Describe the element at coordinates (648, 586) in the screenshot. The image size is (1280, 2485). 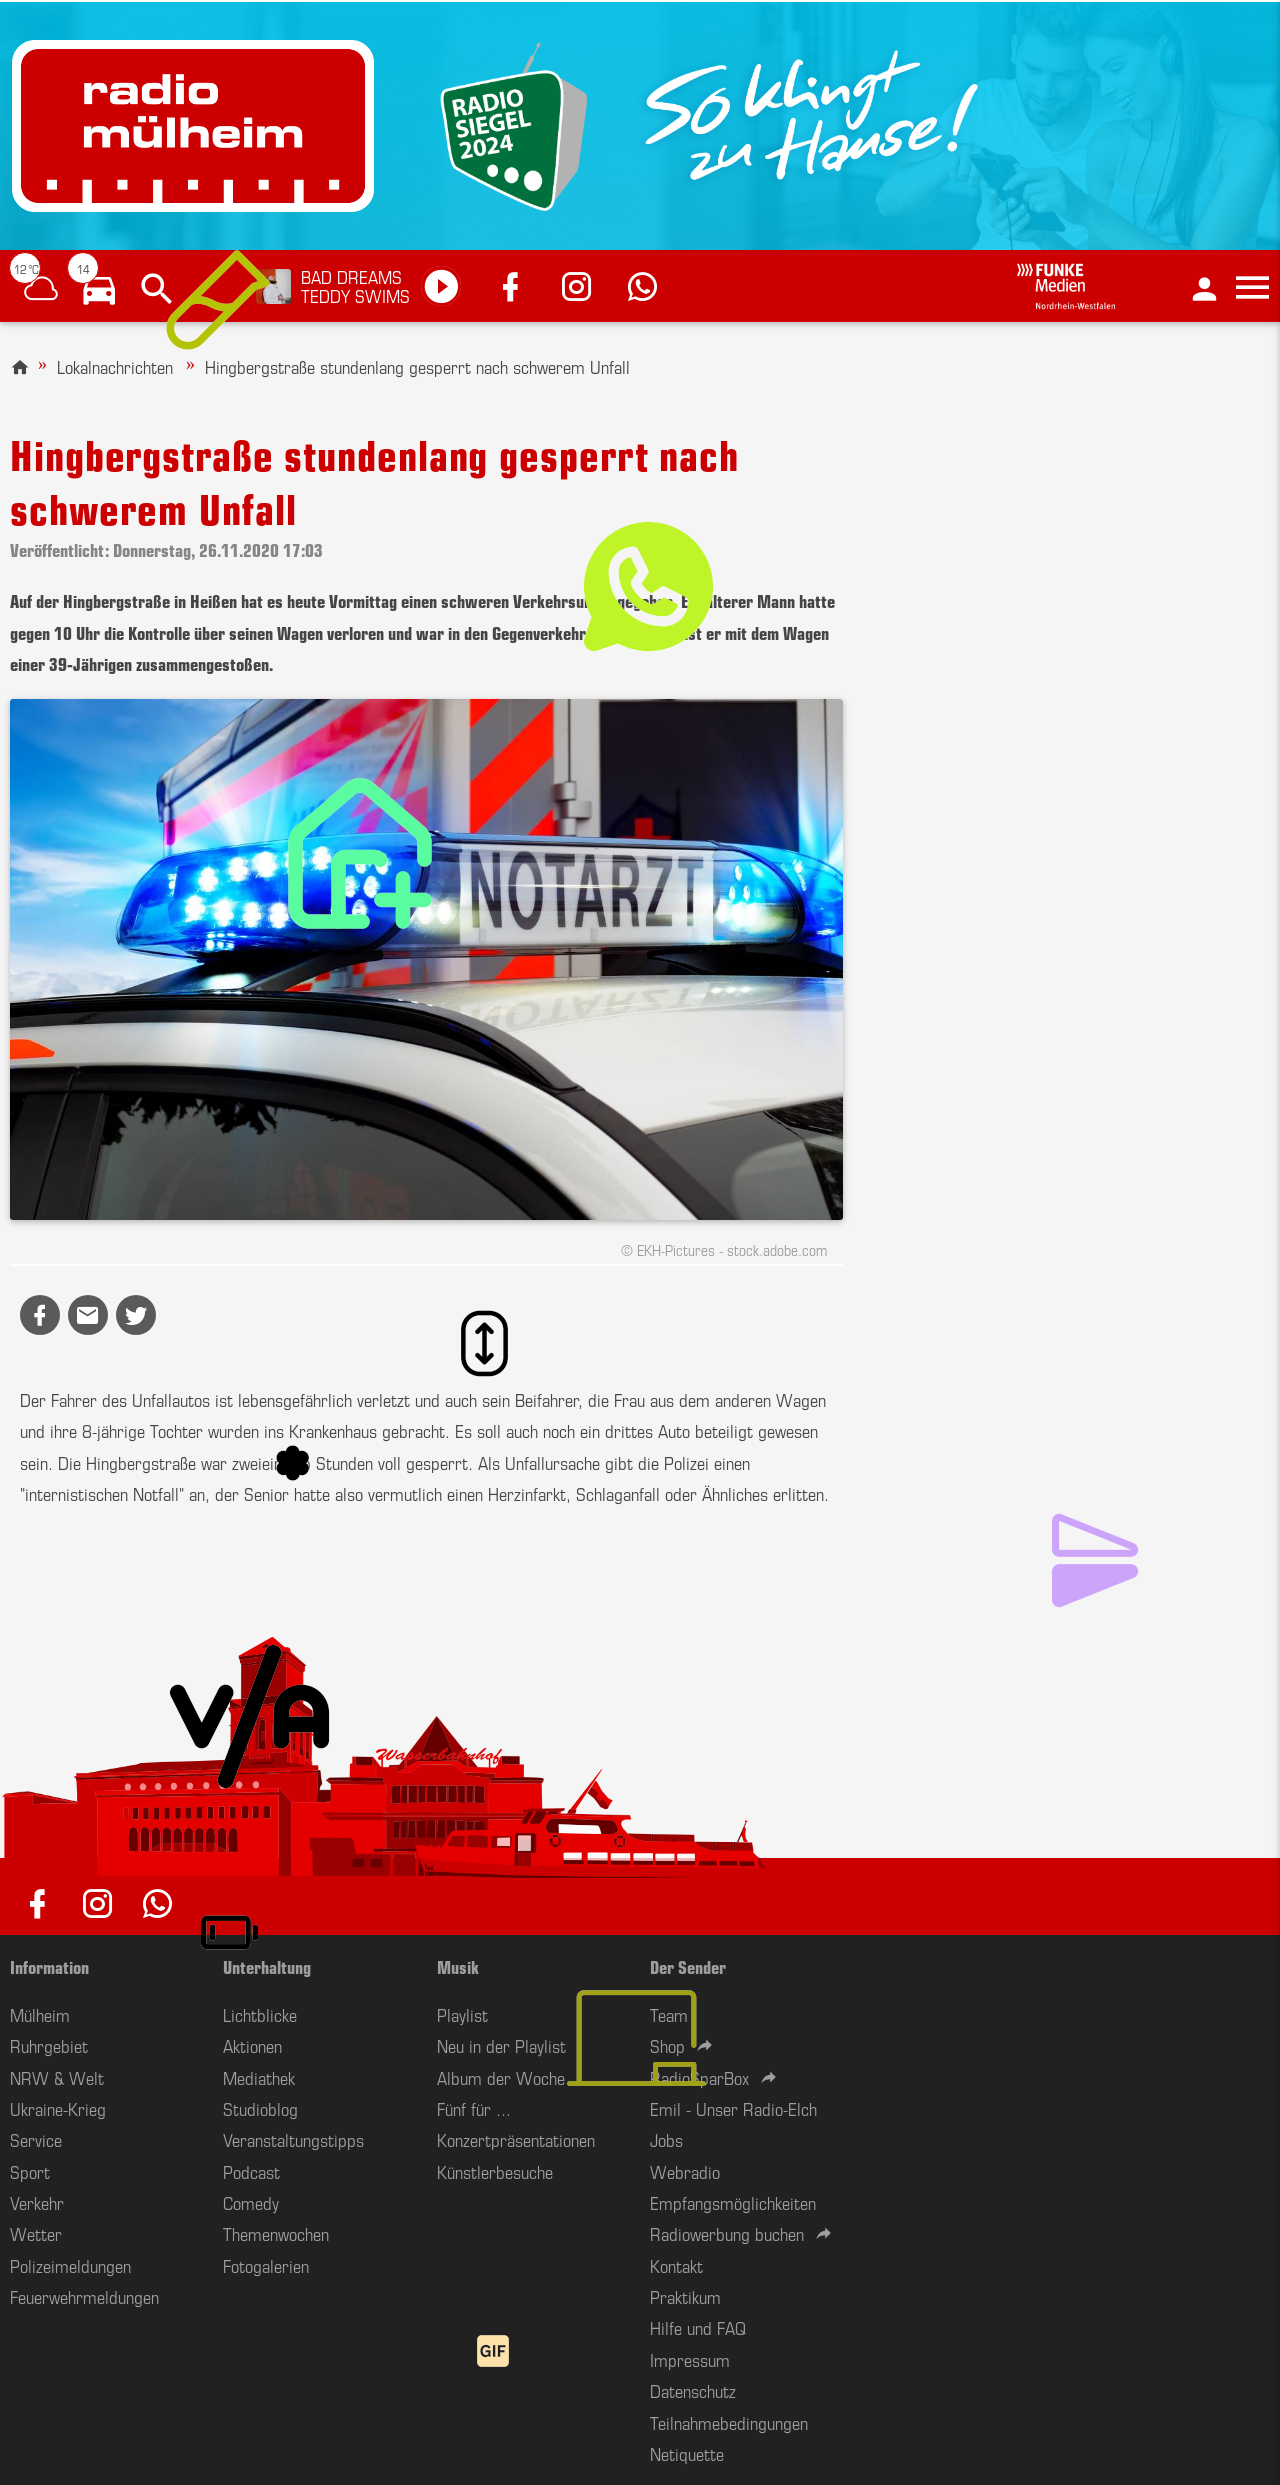
I see `open WhatsApp messaging app` at that location.